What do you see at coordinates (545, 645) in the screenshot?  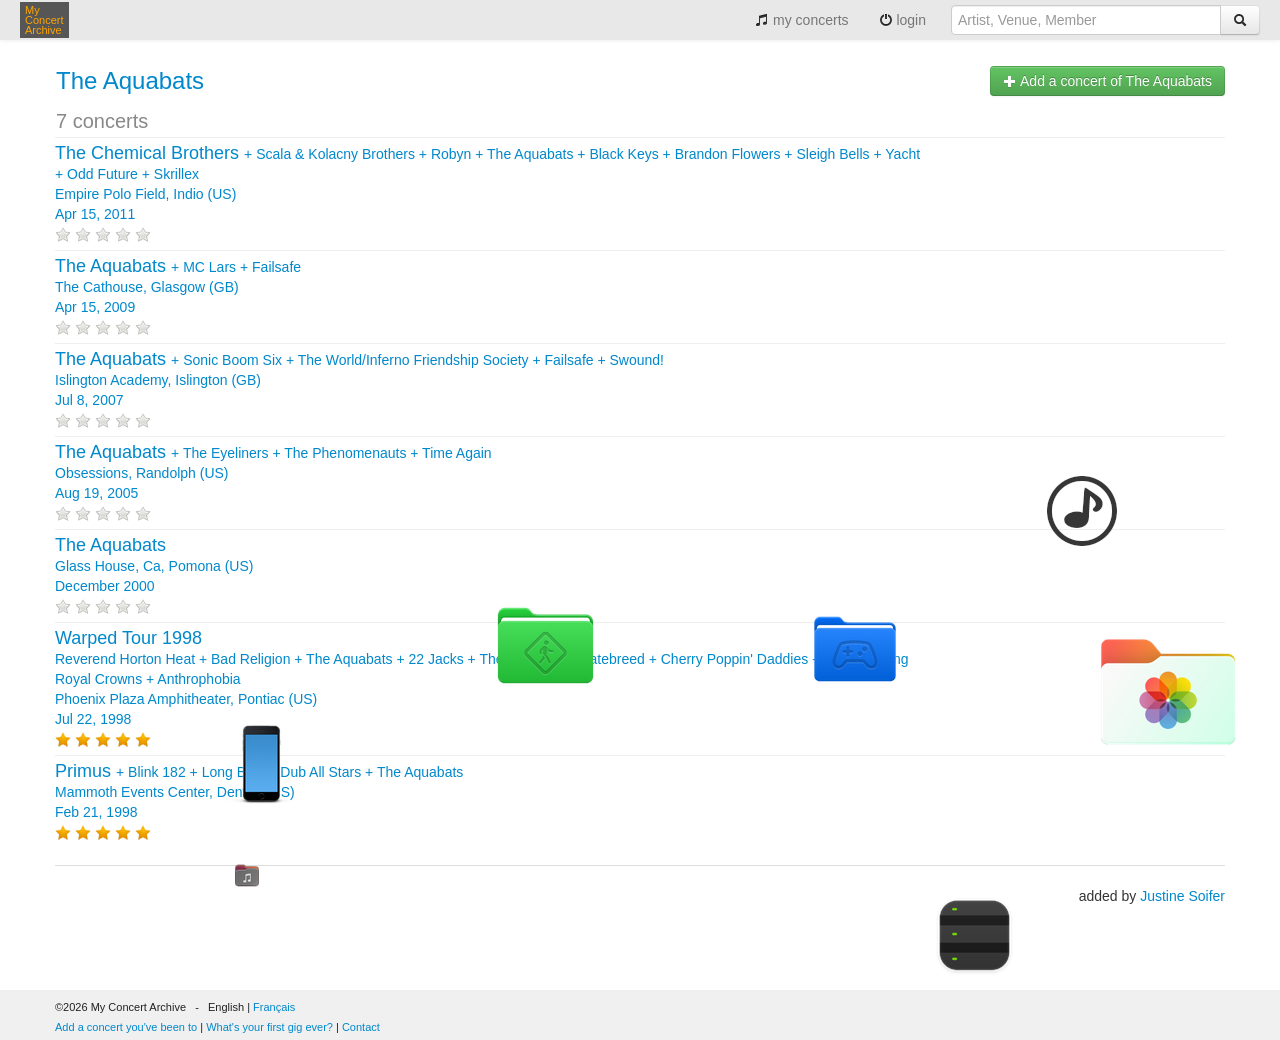 I see `access public or shared folder` at bounding box center [545, 645].